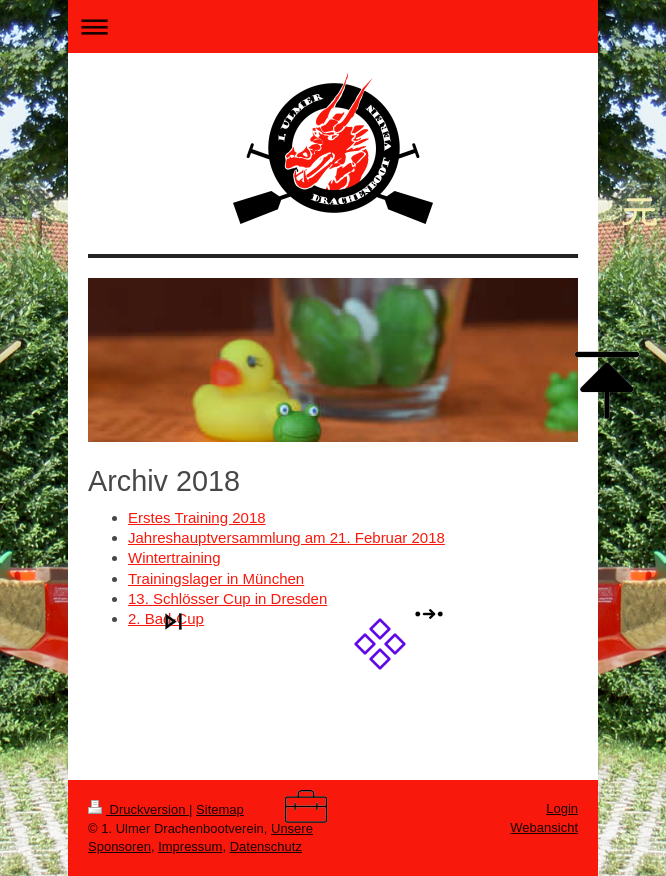 The image size is (666, 876). What do you see at coordinates (429, 614) in the screenshot?
I see `open citymapper for transit directions` at bounding box center [429, 614].